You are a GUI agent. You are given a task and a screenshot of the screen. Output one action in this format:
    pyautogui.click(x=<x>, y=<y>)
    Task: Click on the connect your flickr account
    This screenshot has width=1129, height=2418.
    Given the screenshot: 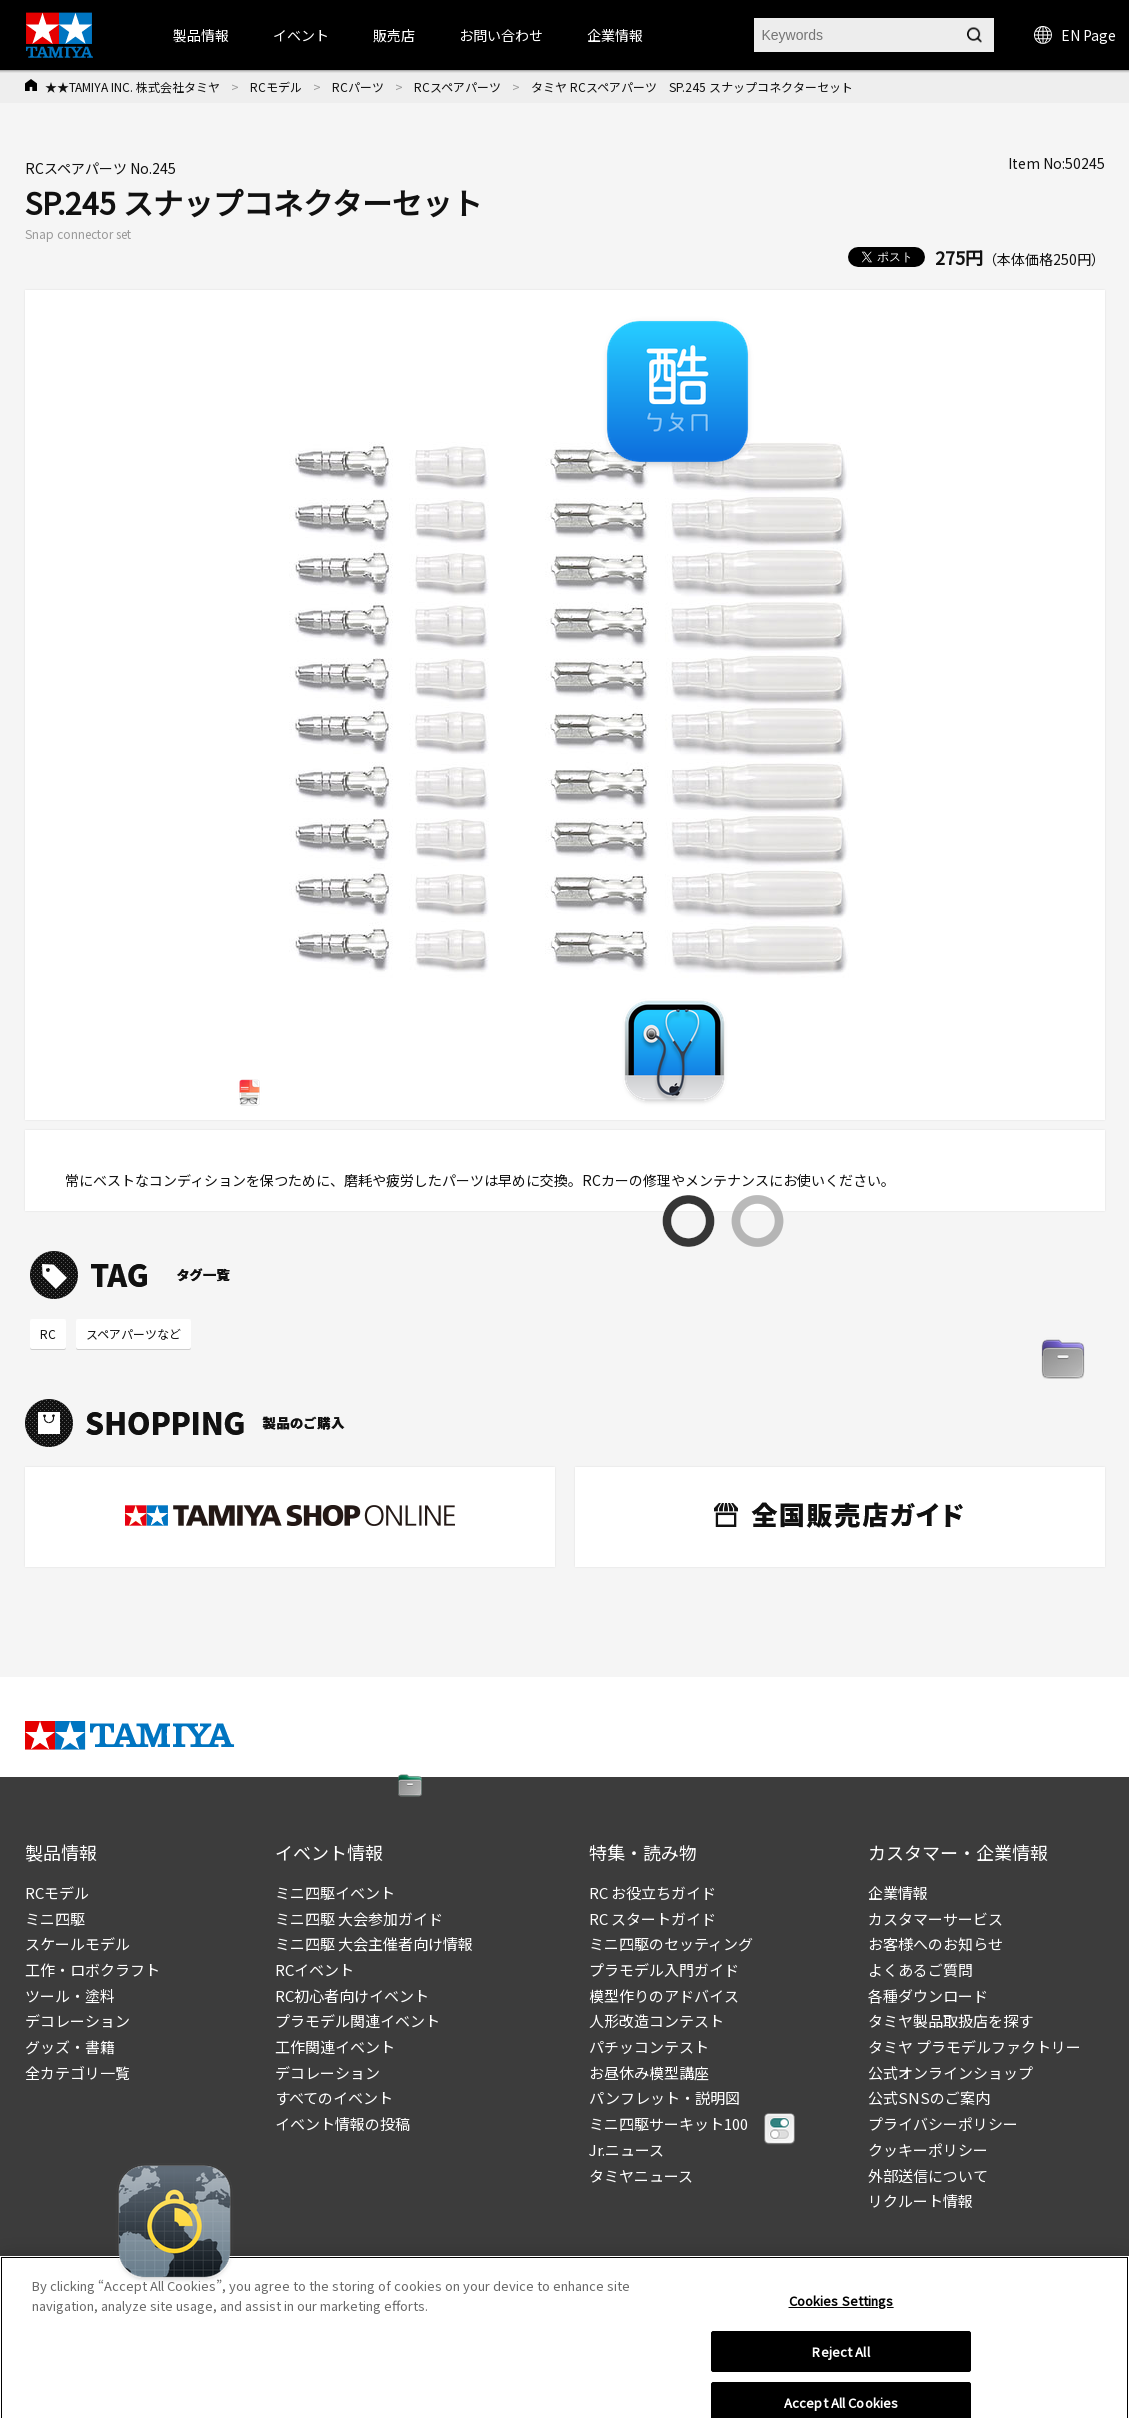 What is the action you would take?
    pyautogui.click(x=723, y=1221)
    